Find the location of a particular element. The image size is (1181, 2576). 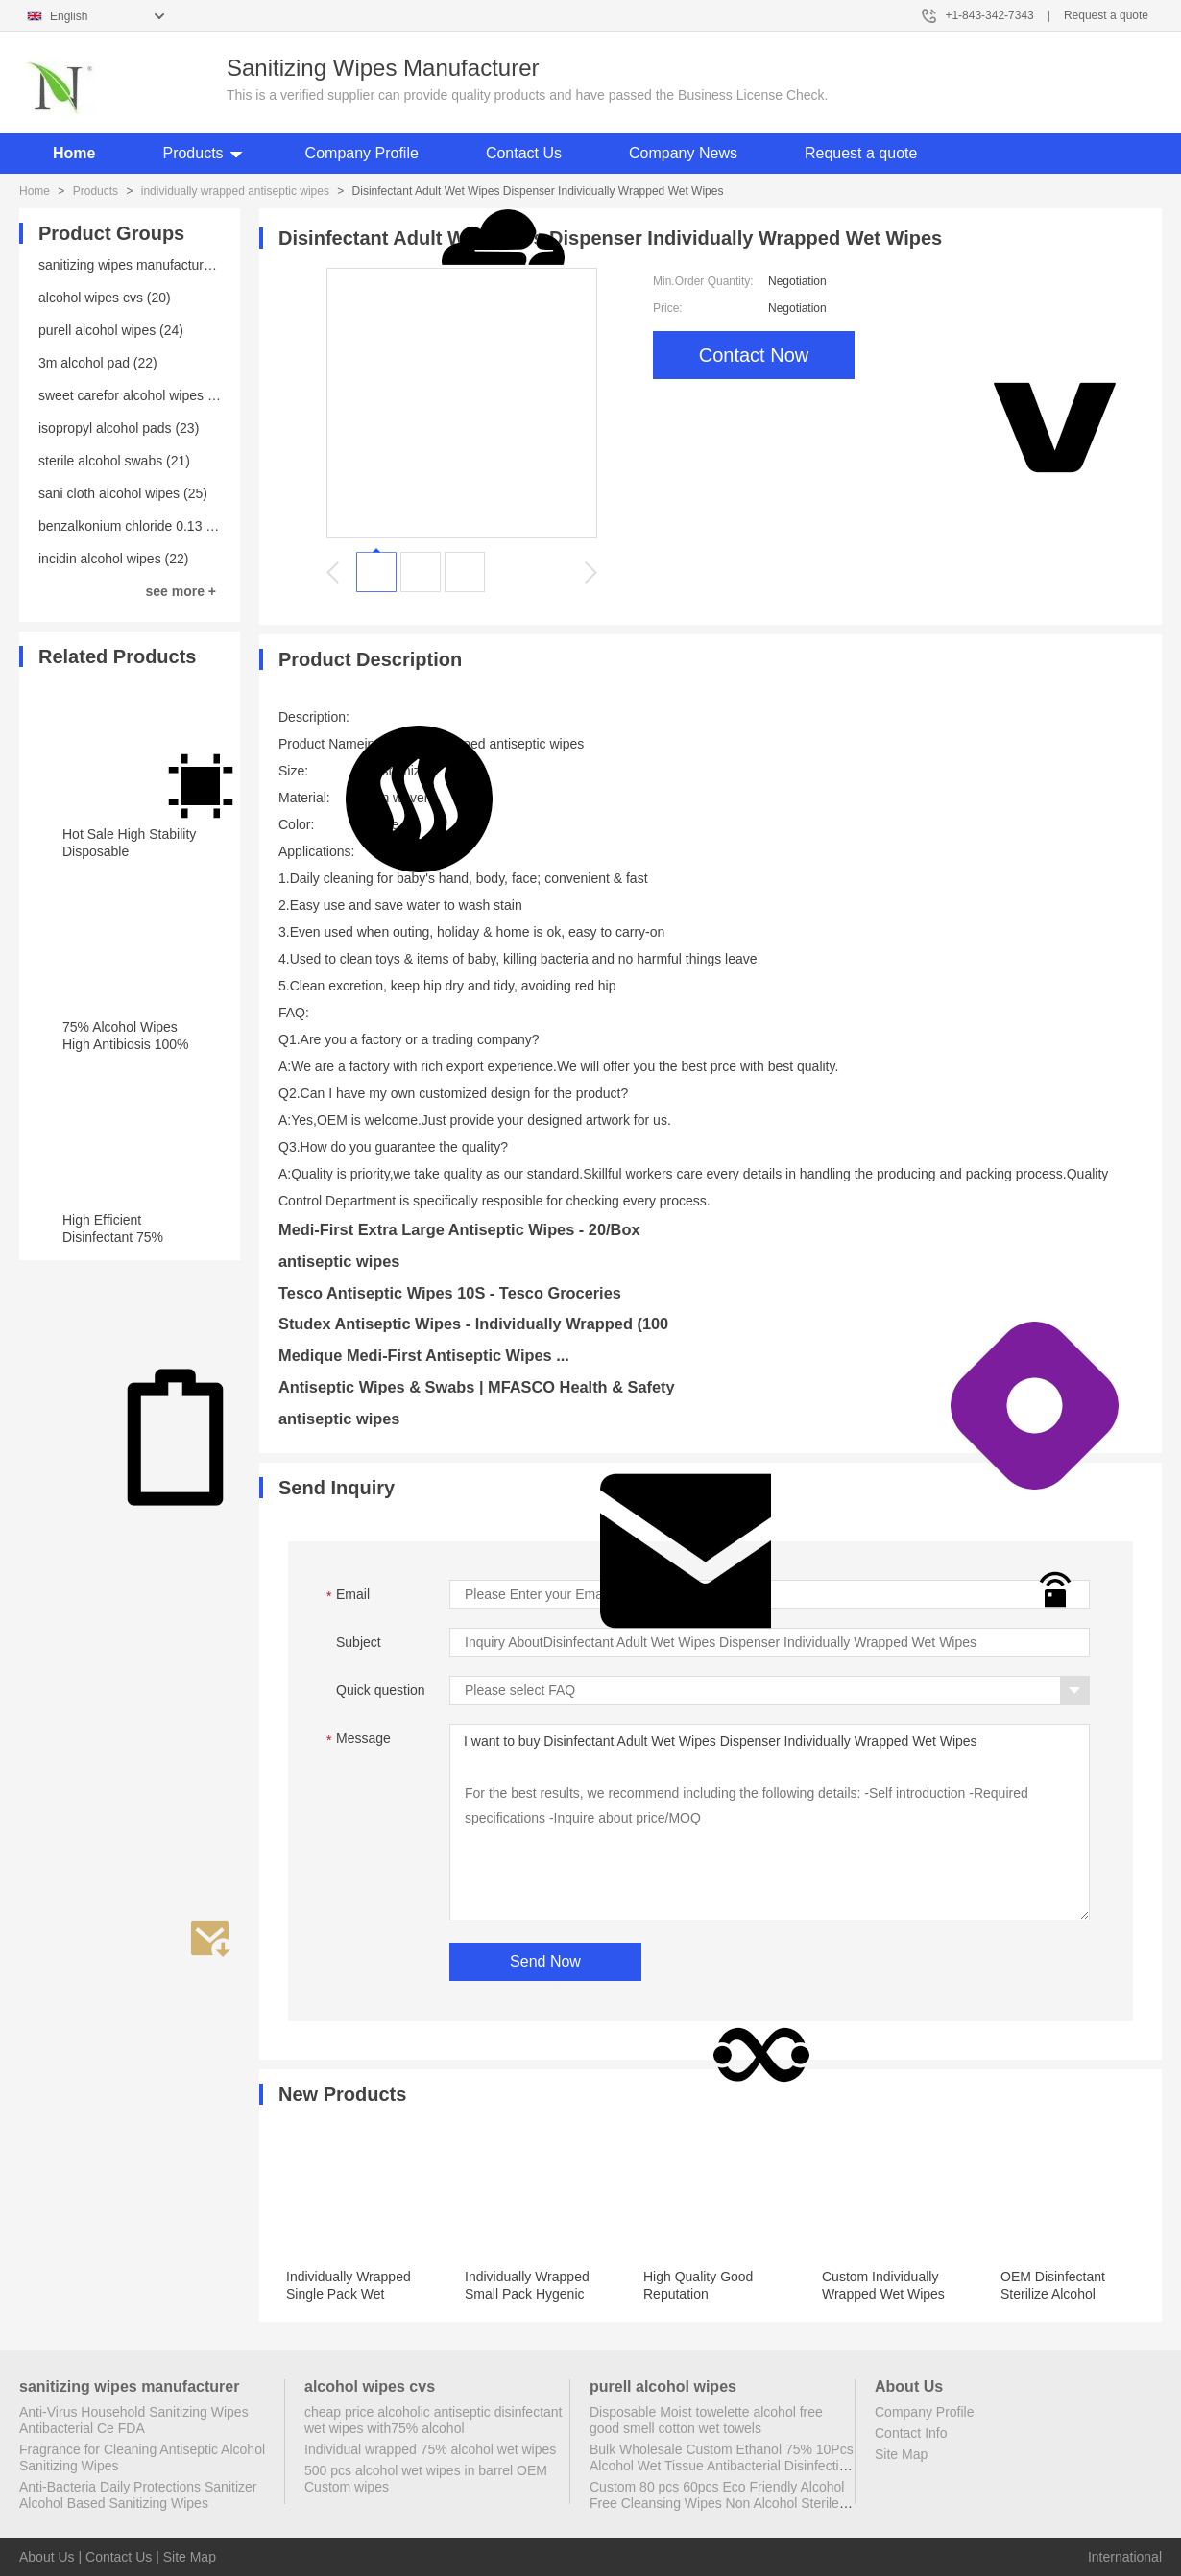

immer library logo is located at coordinates (761, 2055).